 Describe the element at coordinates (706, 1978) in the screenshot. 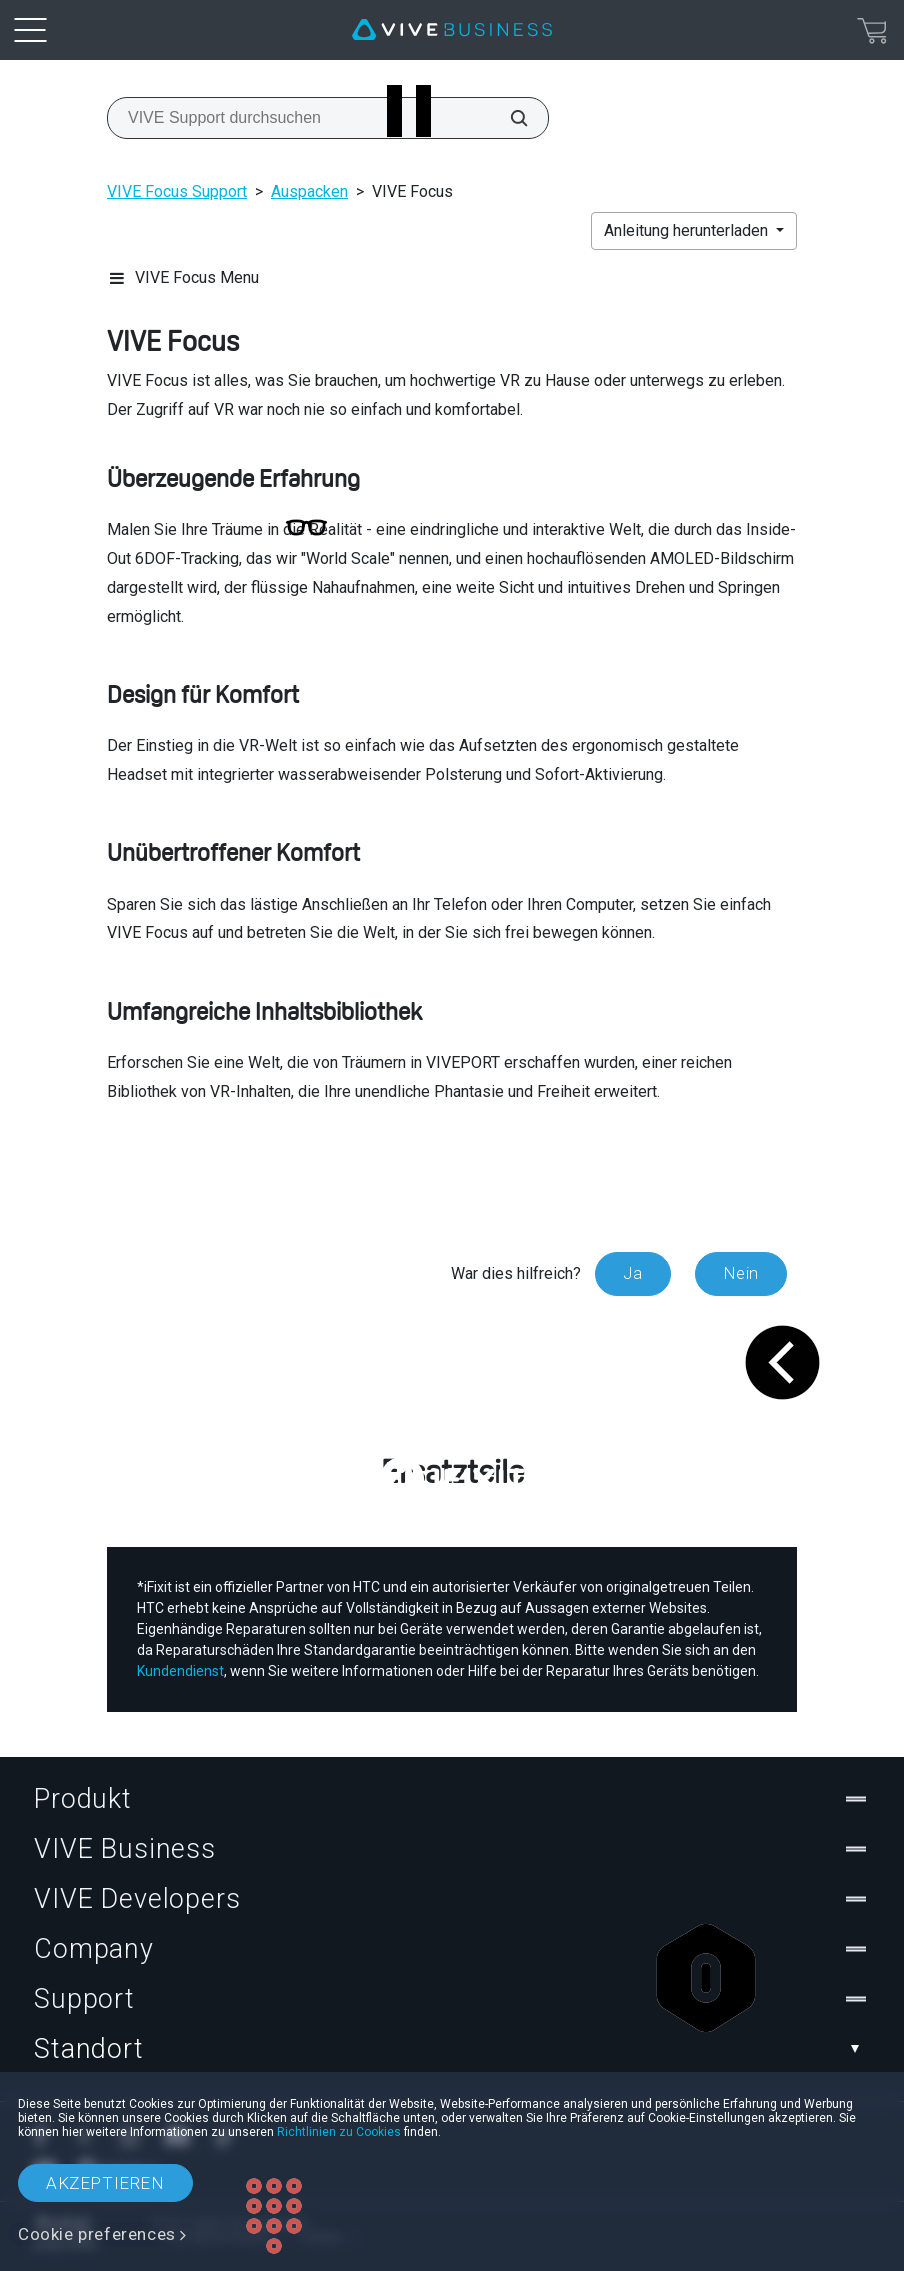

I see `indicates an "O" status or category marker` at that location.